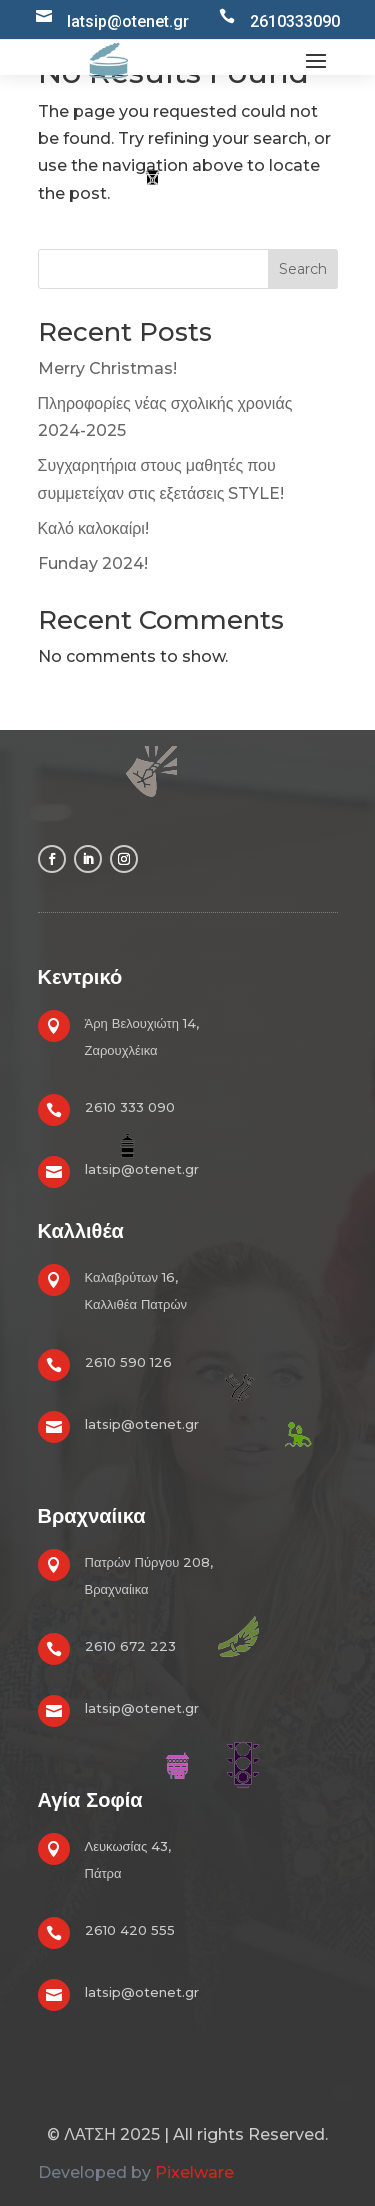  I want to click on opened canned food item, so click(108, 60).